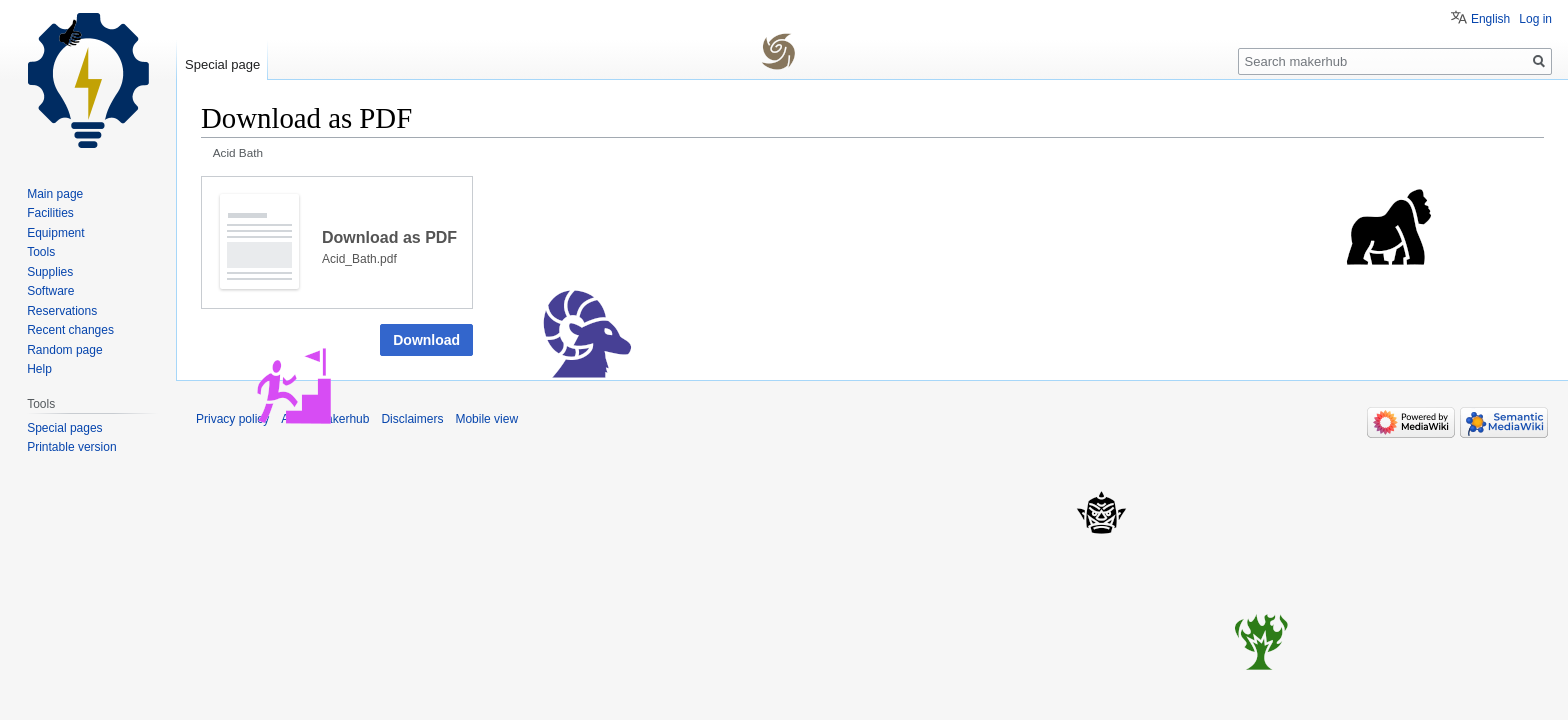 This screenshot has width=1568, height=720. What do you see at coordinates (587, 334) in the screenshot?
I see `view ram or aries zodiac sign` at bounding box center [587, 334].